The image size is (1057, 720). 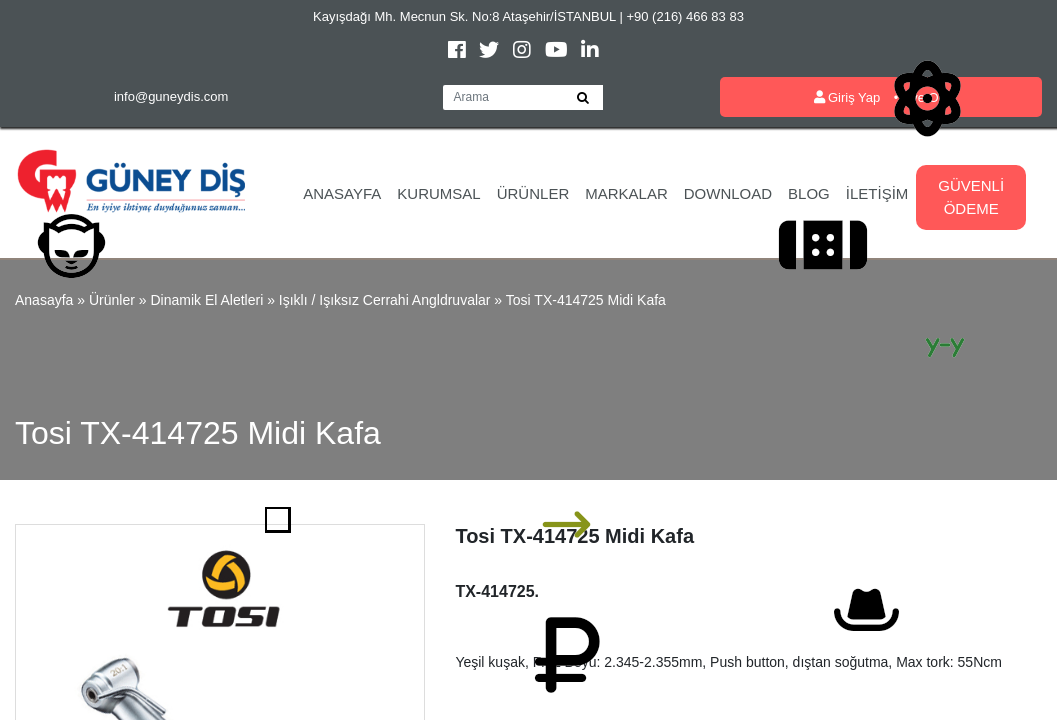 What do you see at coordinates (945, 345) in the screenshot?
I see `represents a mathematical subtraction operation (y minus y)` at bounding box center [945, 345].